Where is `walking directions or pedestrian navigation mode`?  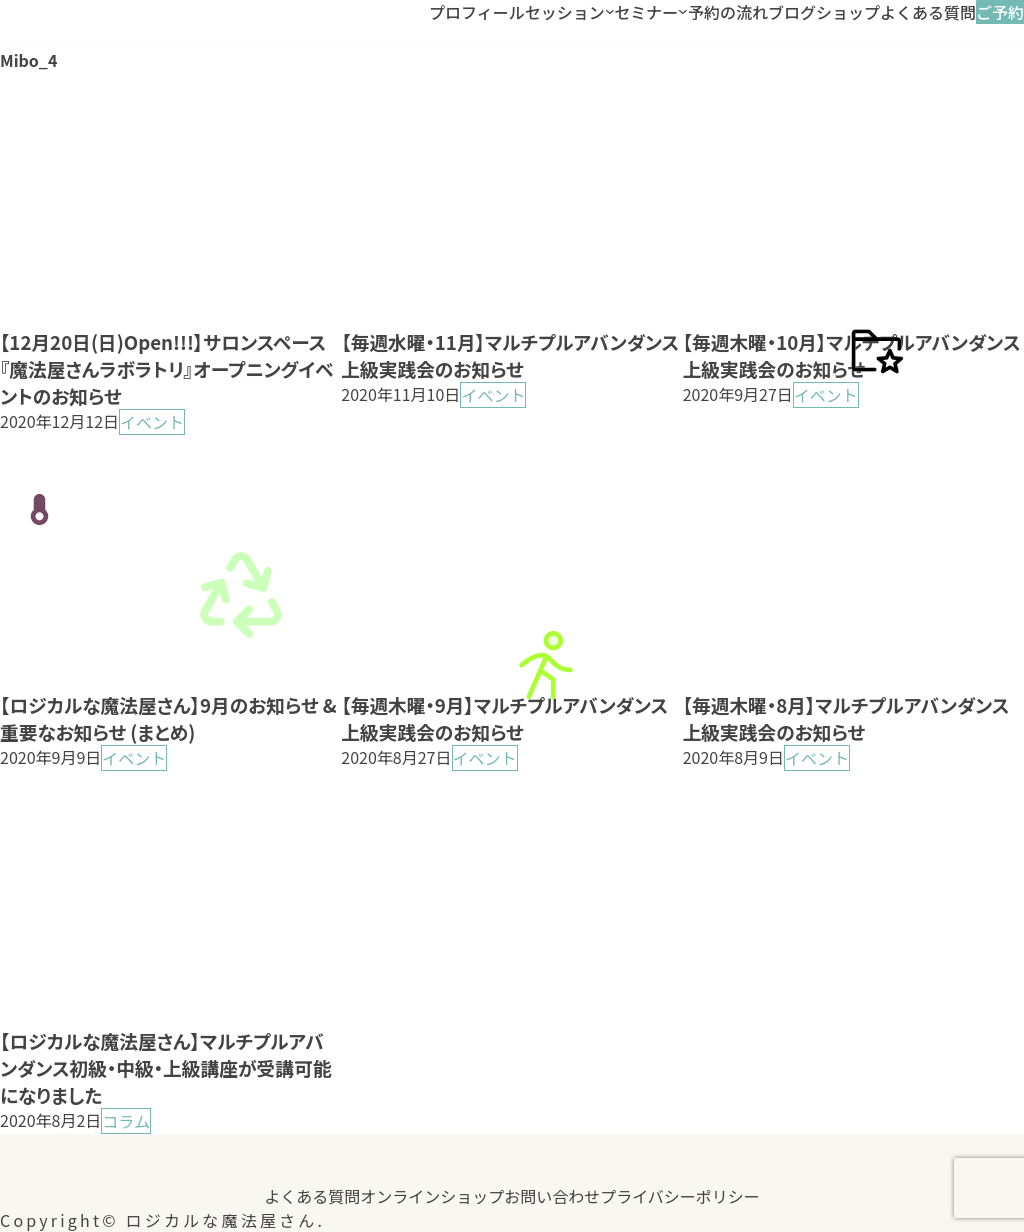 walking directions or pedestrian navigation mode is located at coordinates (546, 665).